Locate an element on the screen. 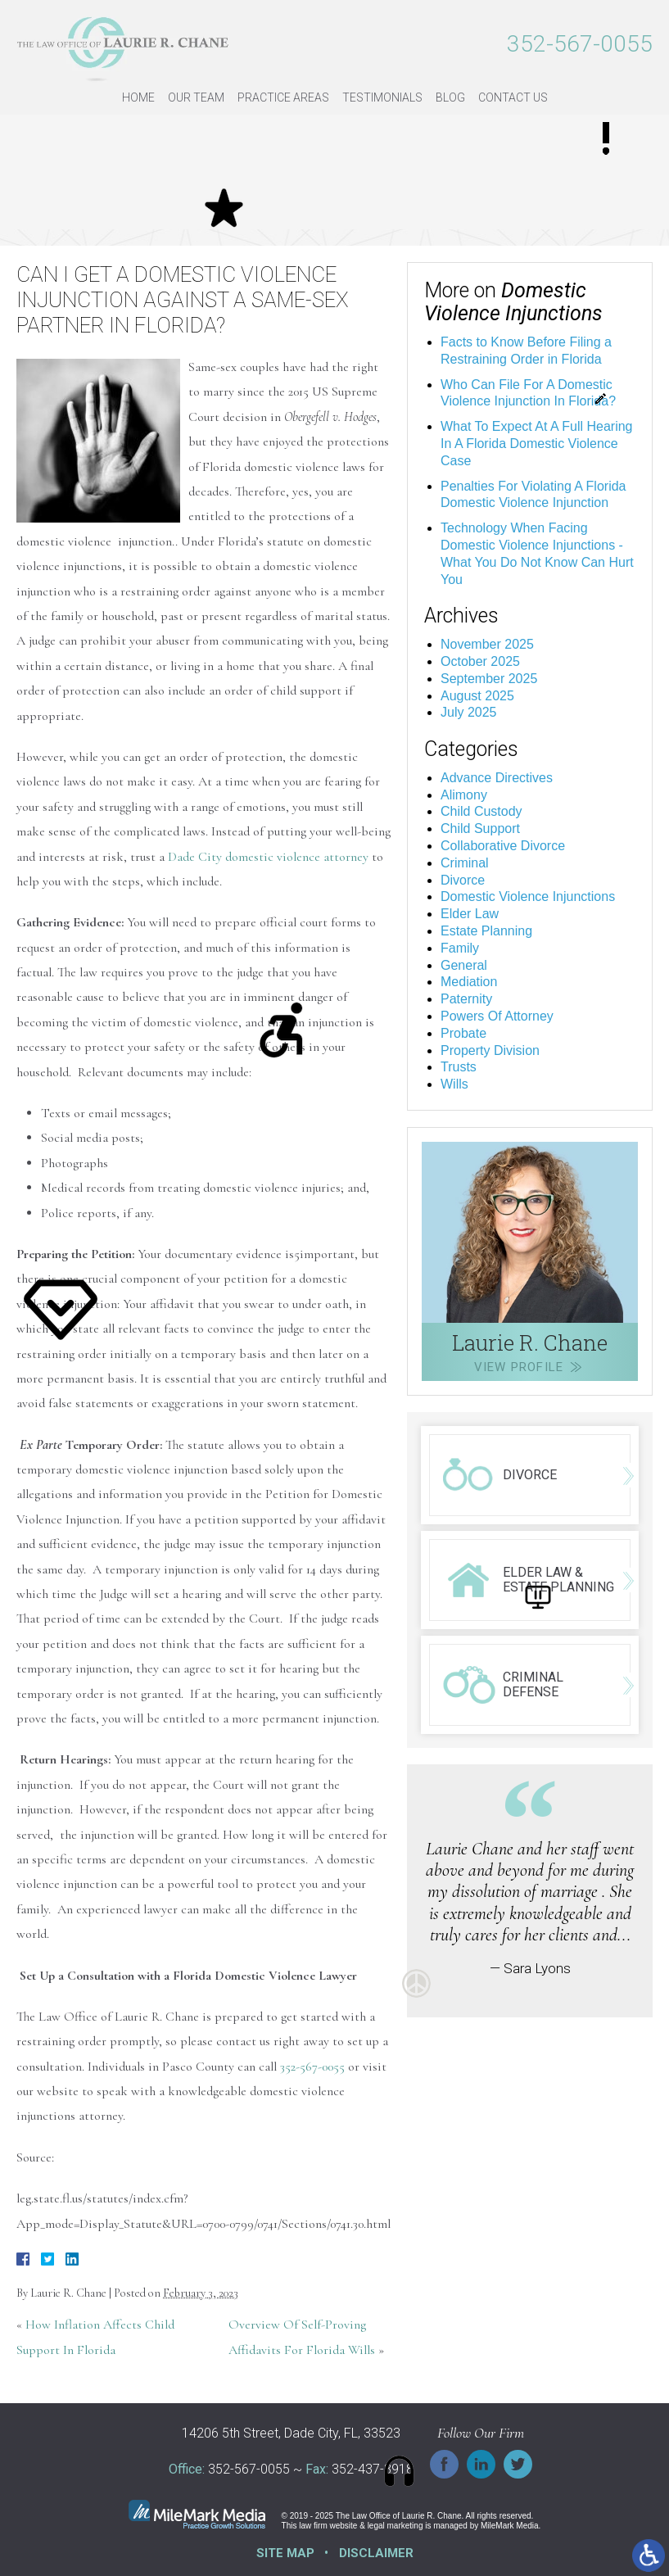 Image resolution: width=669 pixels, height=2576 pixels. rate or favorite an item is located at coordinates (224, 206).